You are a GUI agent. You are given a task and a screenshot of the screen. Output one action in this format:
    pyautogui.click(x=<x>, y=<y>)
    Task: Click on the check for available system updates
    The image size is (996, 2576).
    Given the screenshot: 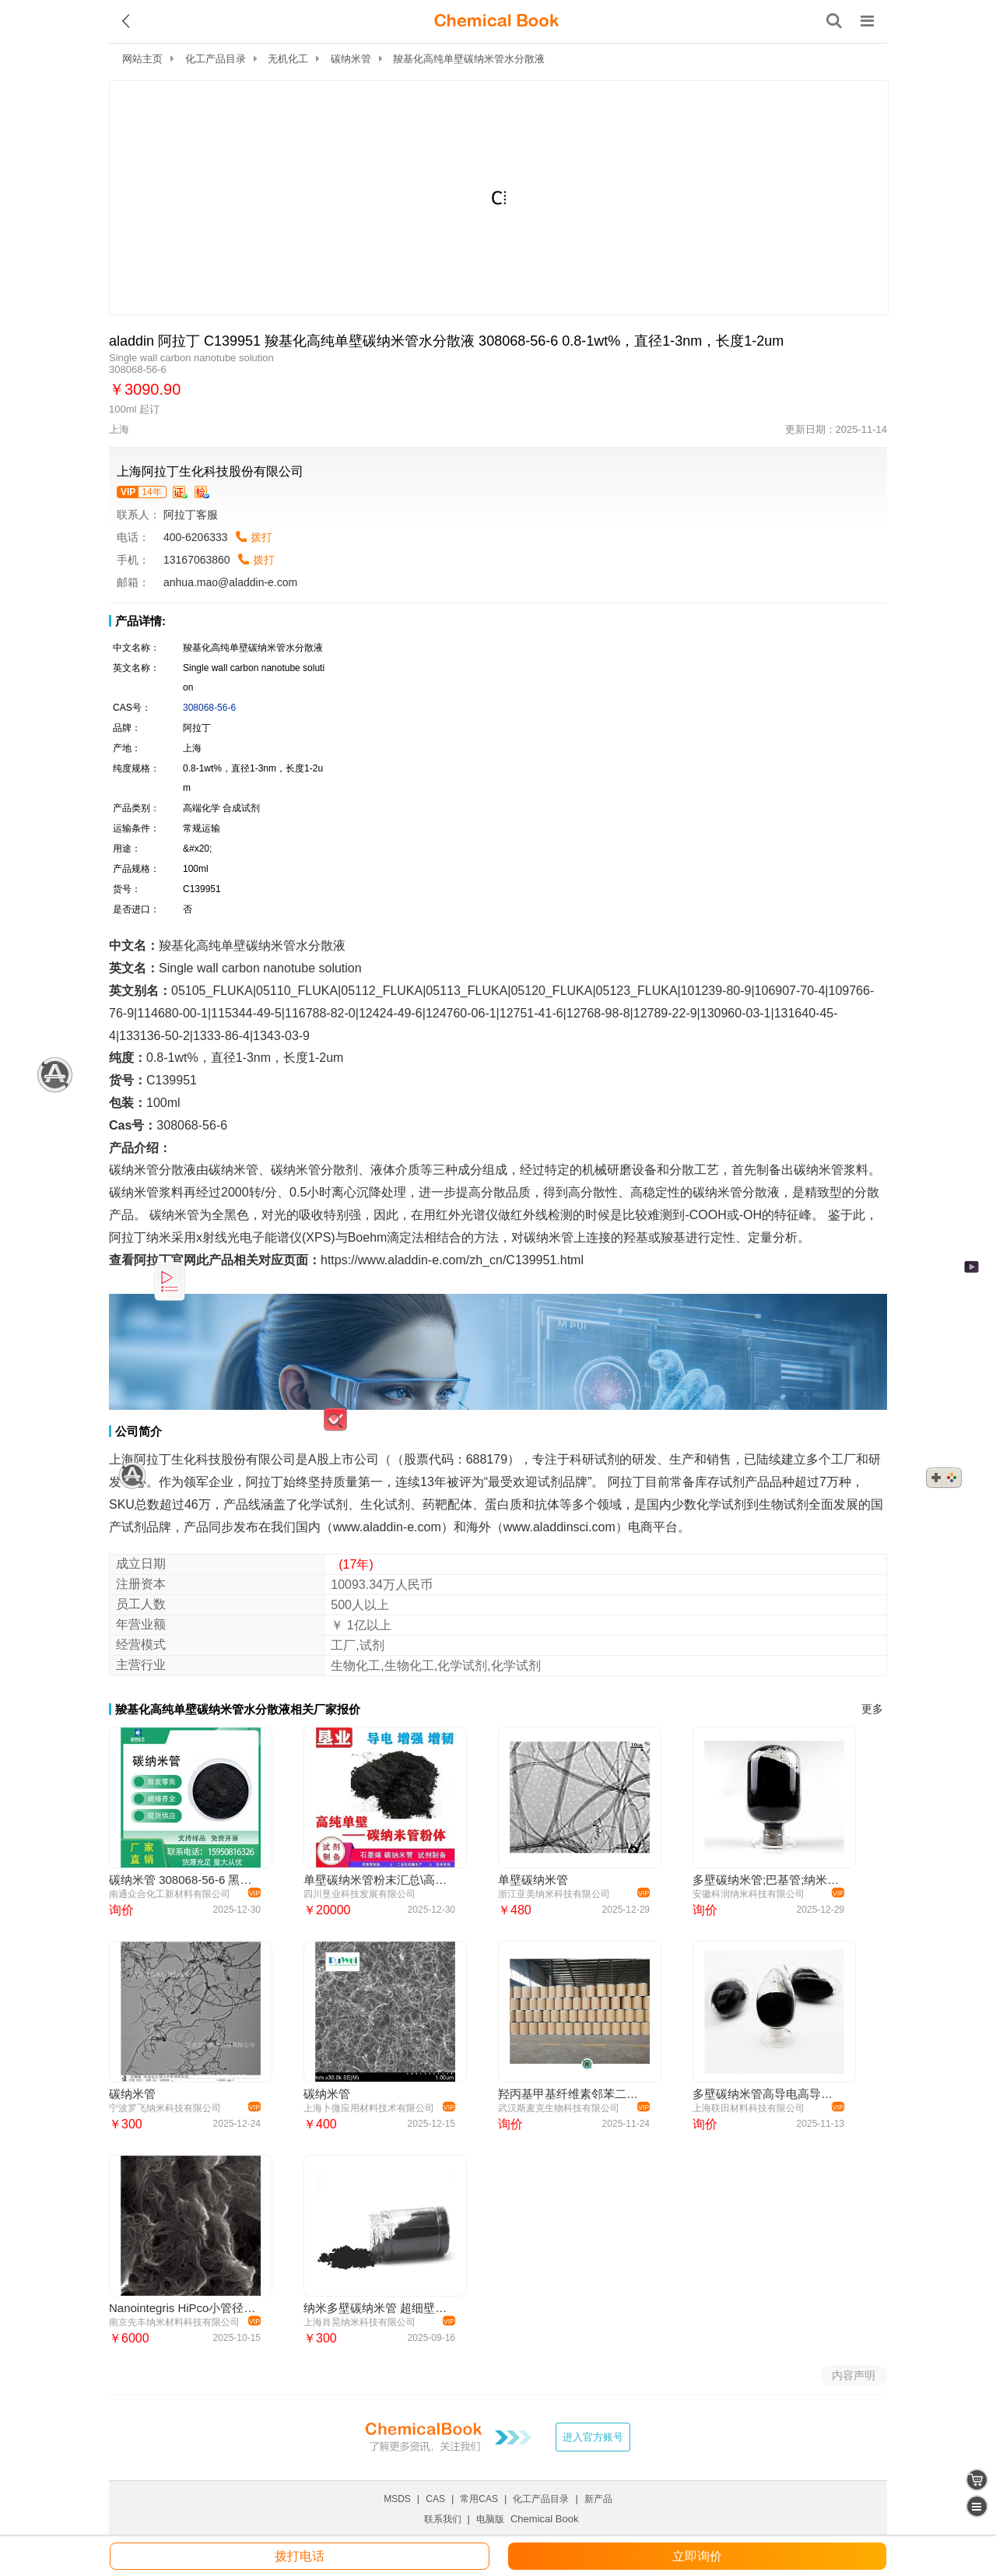 What is the action you would take?
    pyautogui.click(x=132, y=1475)
    